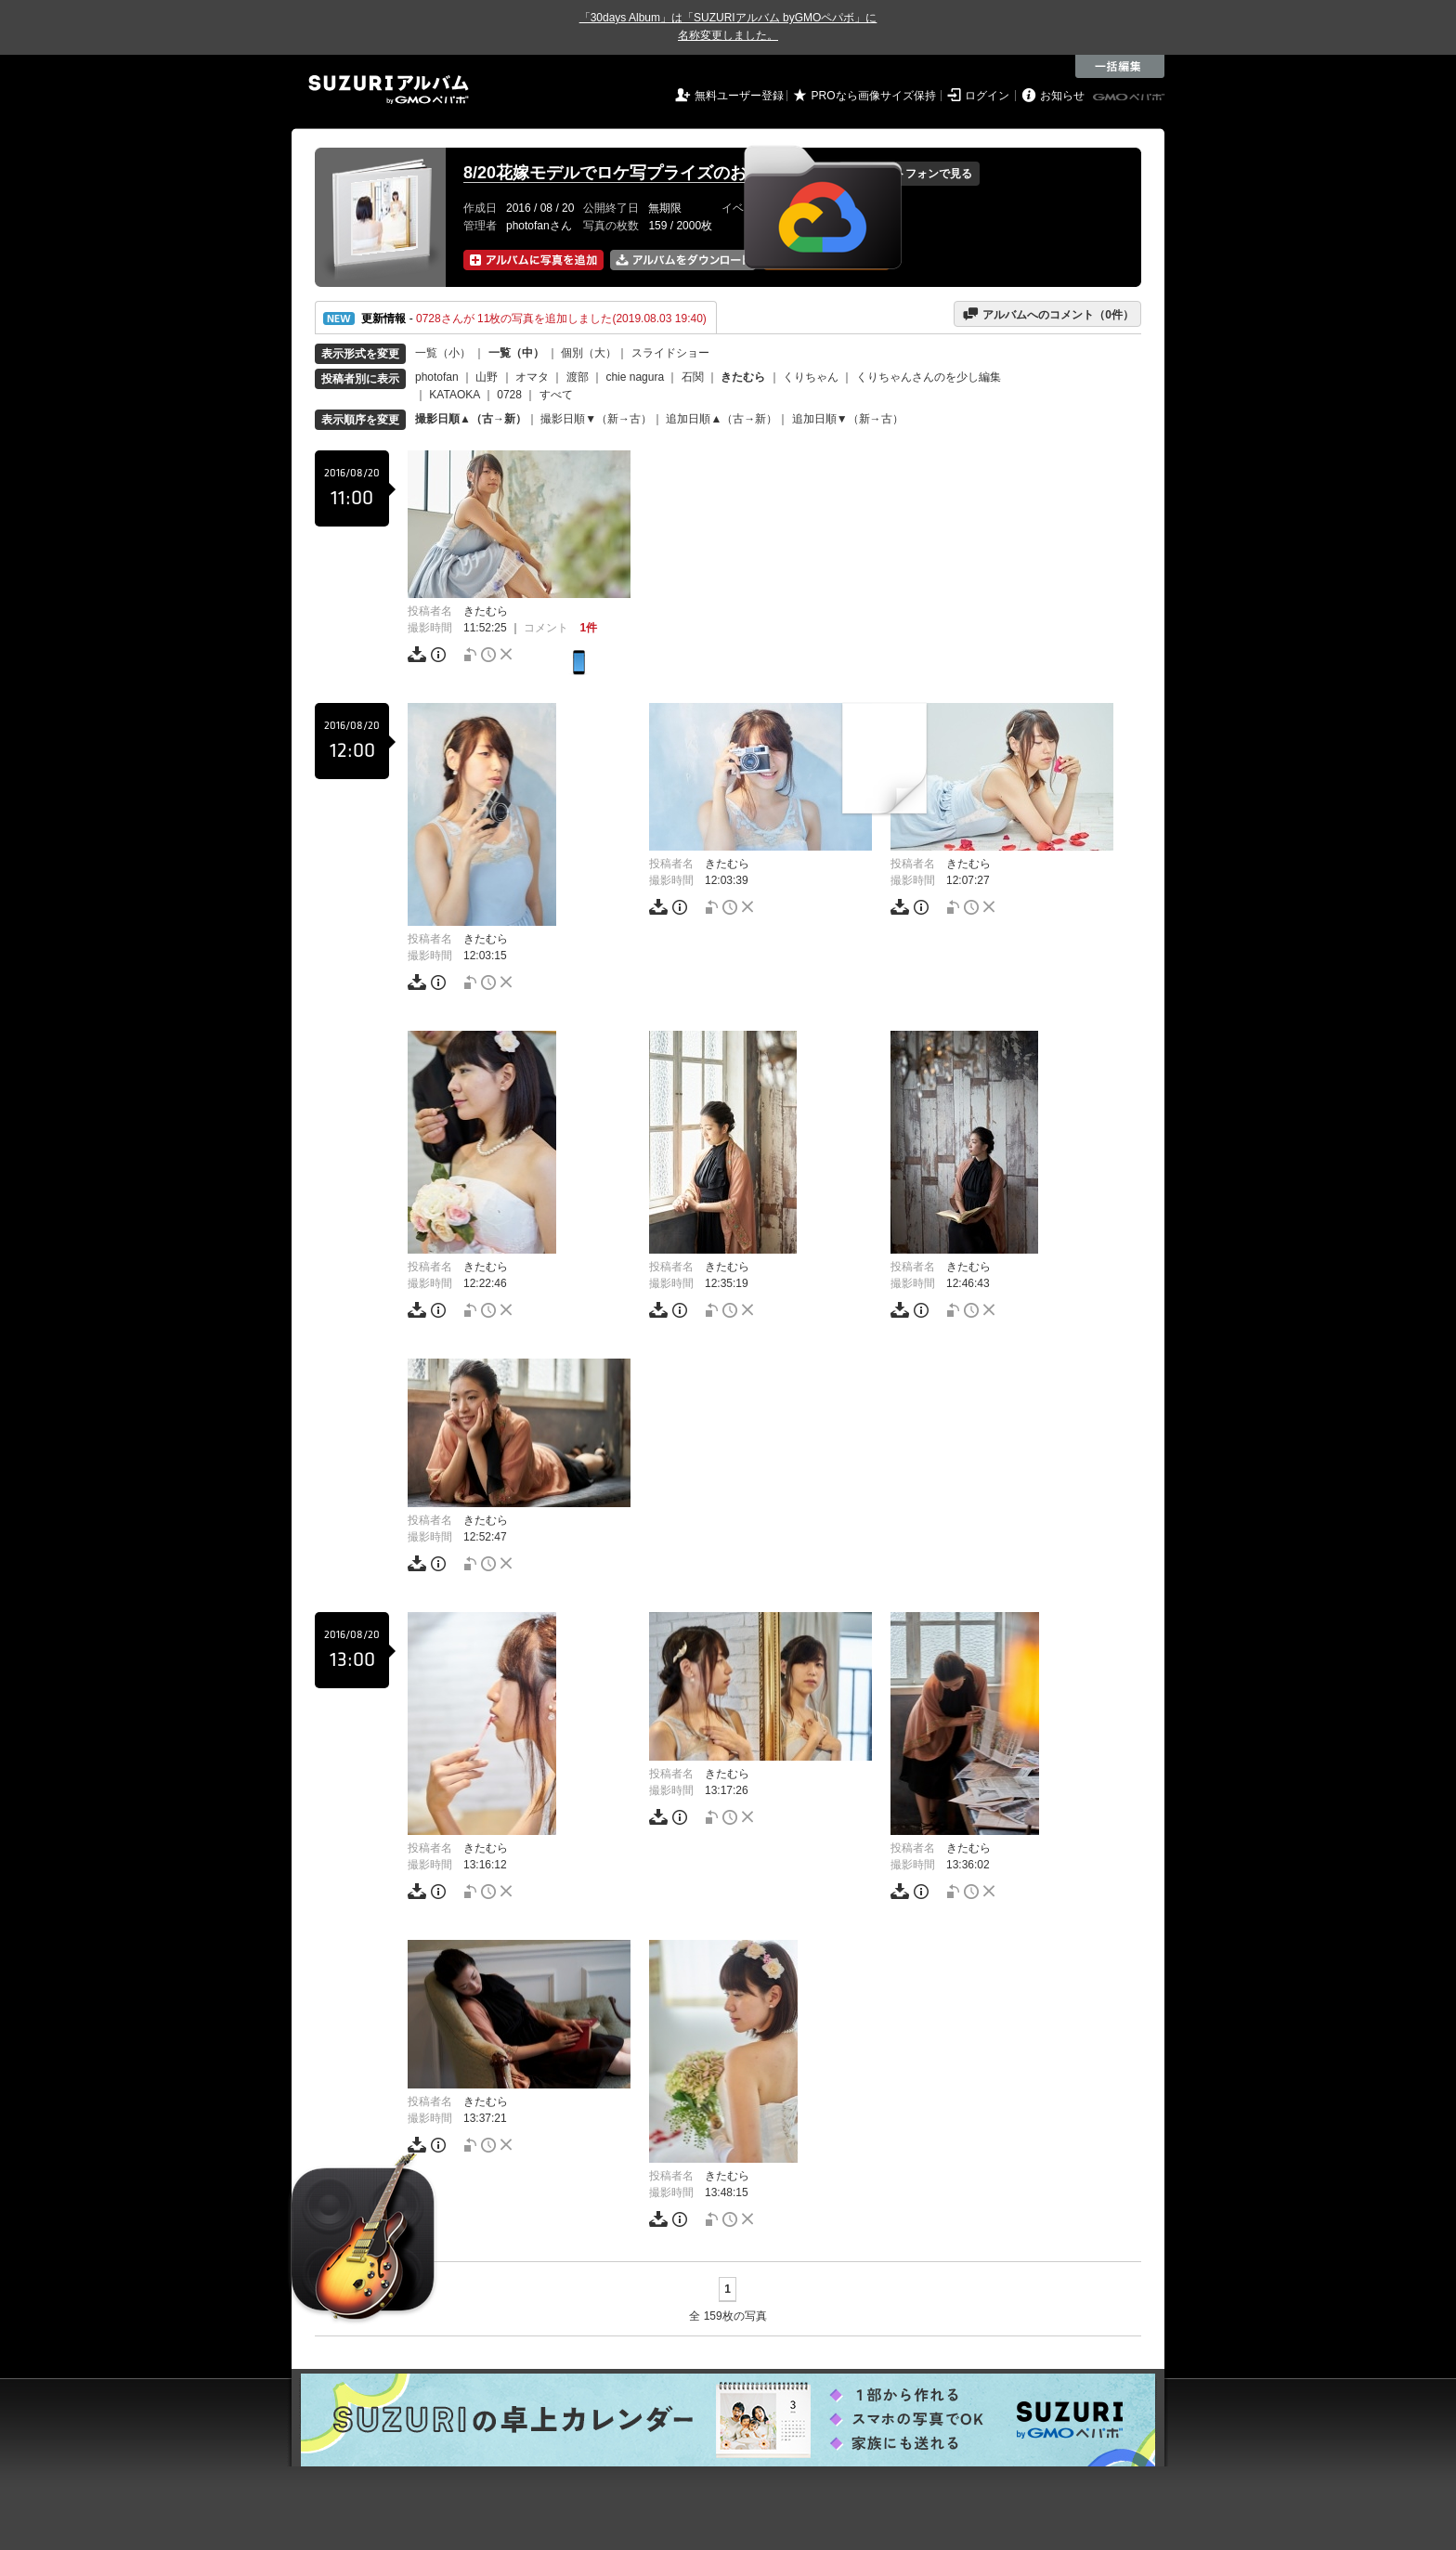 The image size is (1456, 2550). What do you see at coordinates (362, 2239) in the screenshot?
I see `open GarageBand music creation app` at bounding box center [362, 2239].